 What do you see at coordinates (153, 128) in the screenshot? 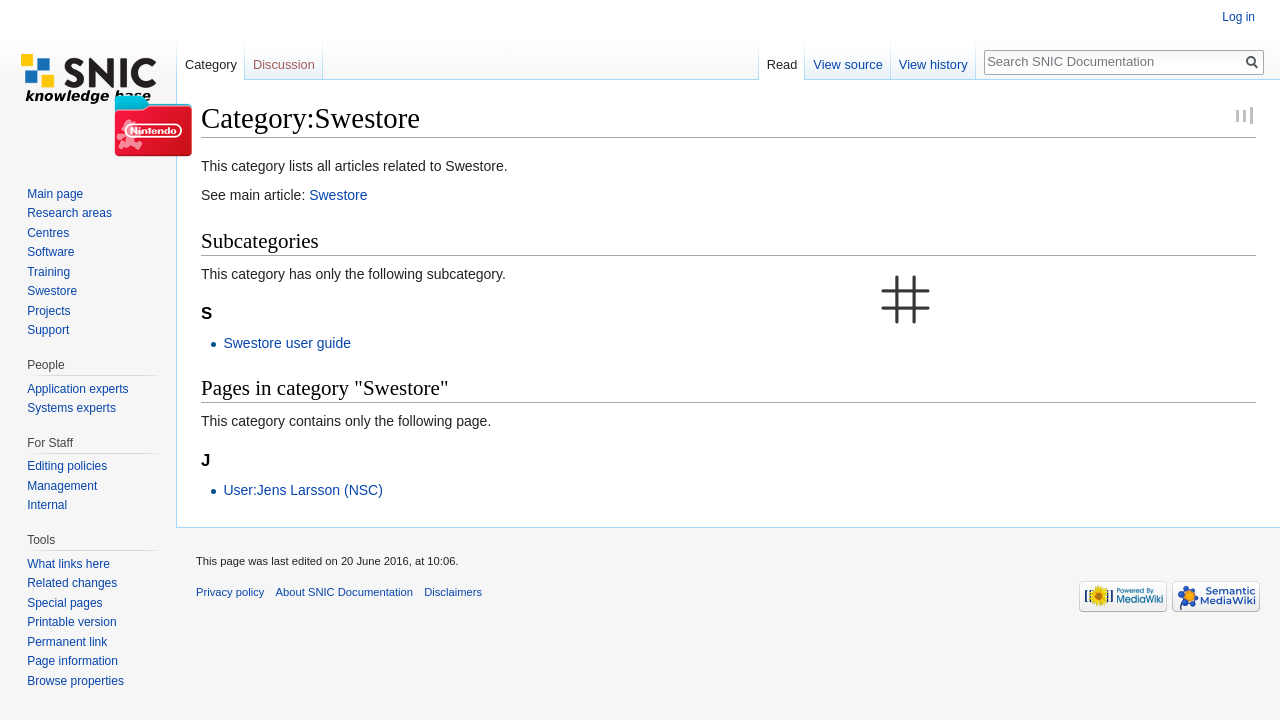
I see `open folder containing Nintendo games or files` at bounding box center [153, 128].